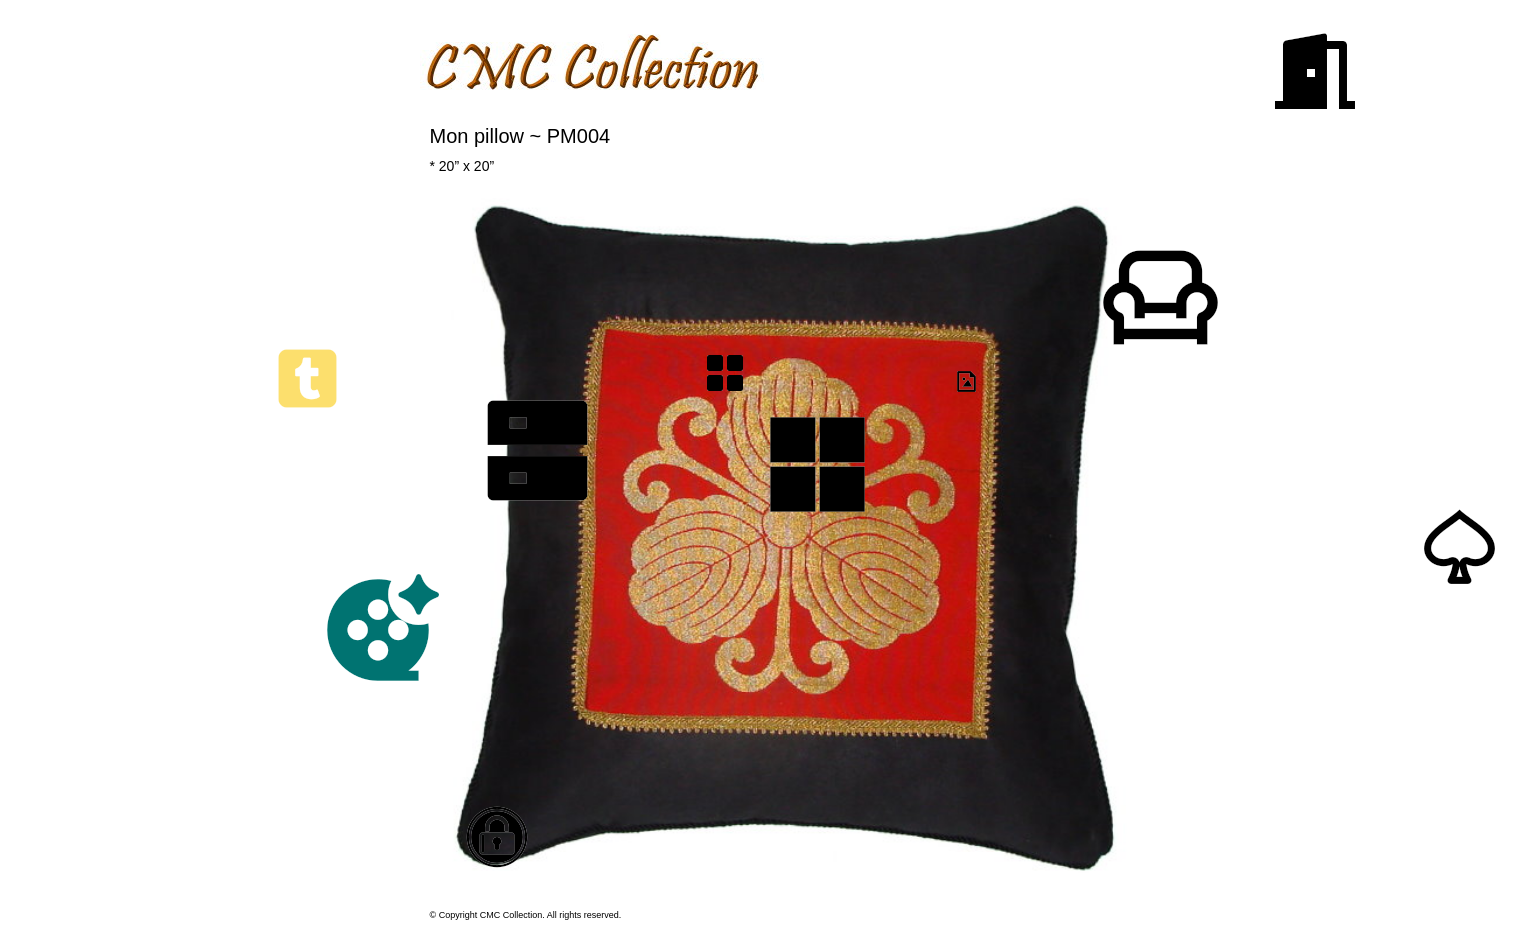 Image resolution: width=1539 pixels, height=930 pixels. What do you see at coordinates (497, 837) in the screenshot?
I see `expeditedssl brand logo` at bounding box center [497, 837].